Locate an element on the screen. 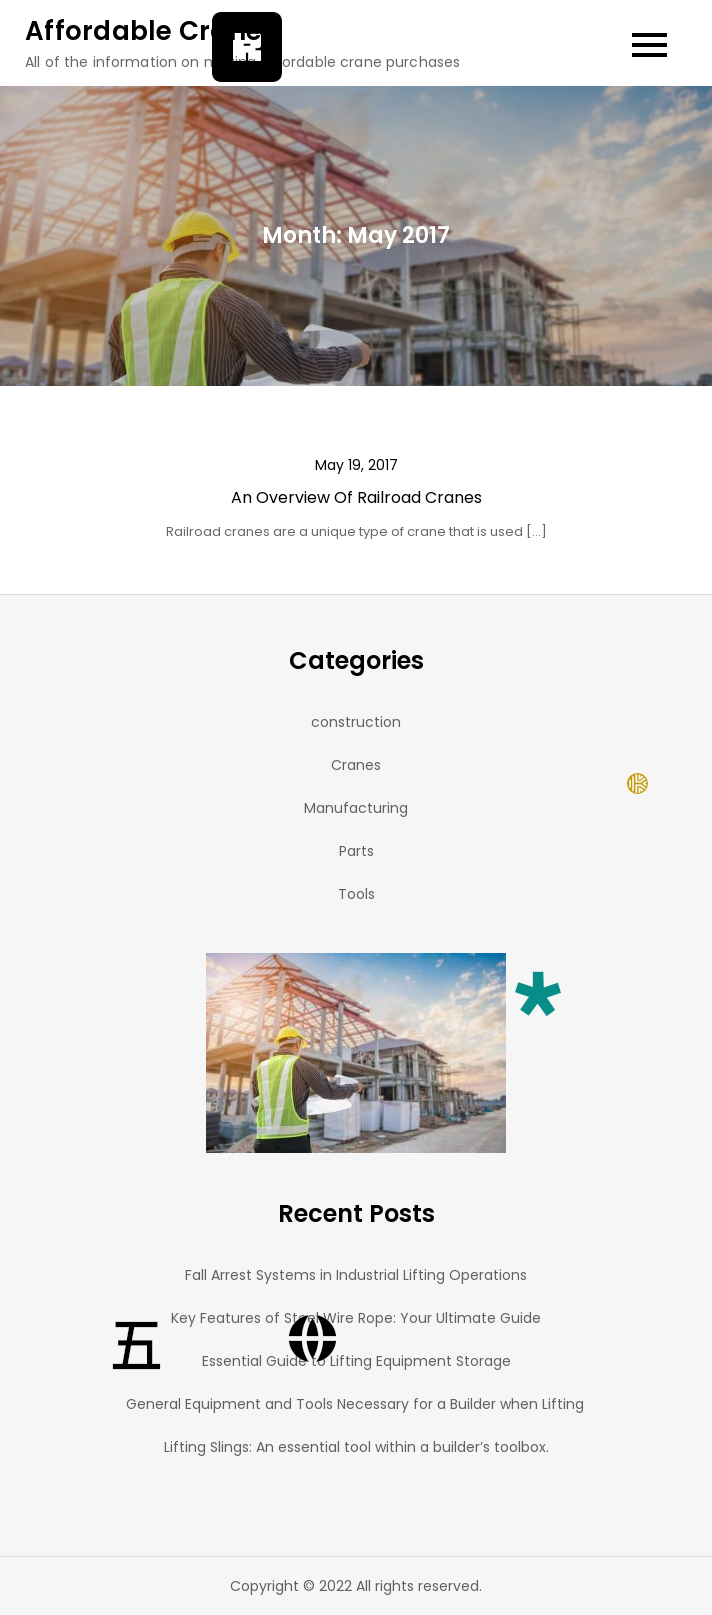 This screenshot has height=1615, width=712. open keeper password manager is located at coordinates (637, 783).